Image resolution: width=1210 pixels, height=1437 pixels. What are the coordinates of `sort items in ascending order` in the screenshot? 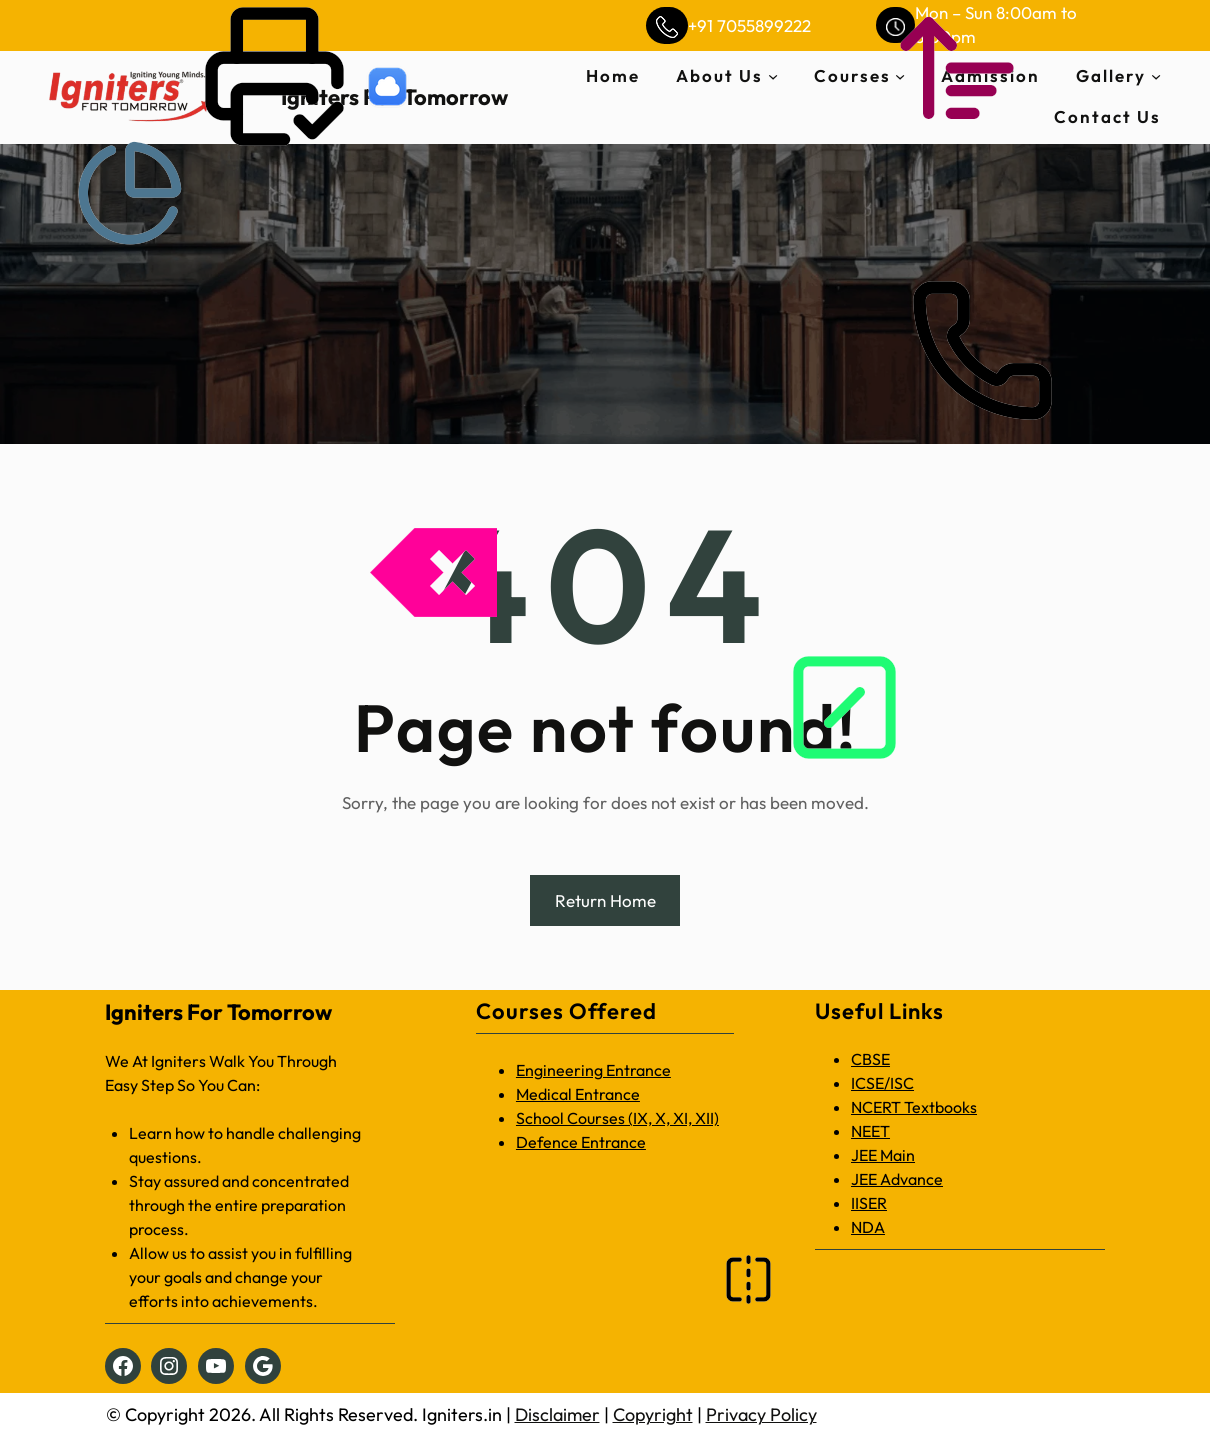 It's located at (957, 68).